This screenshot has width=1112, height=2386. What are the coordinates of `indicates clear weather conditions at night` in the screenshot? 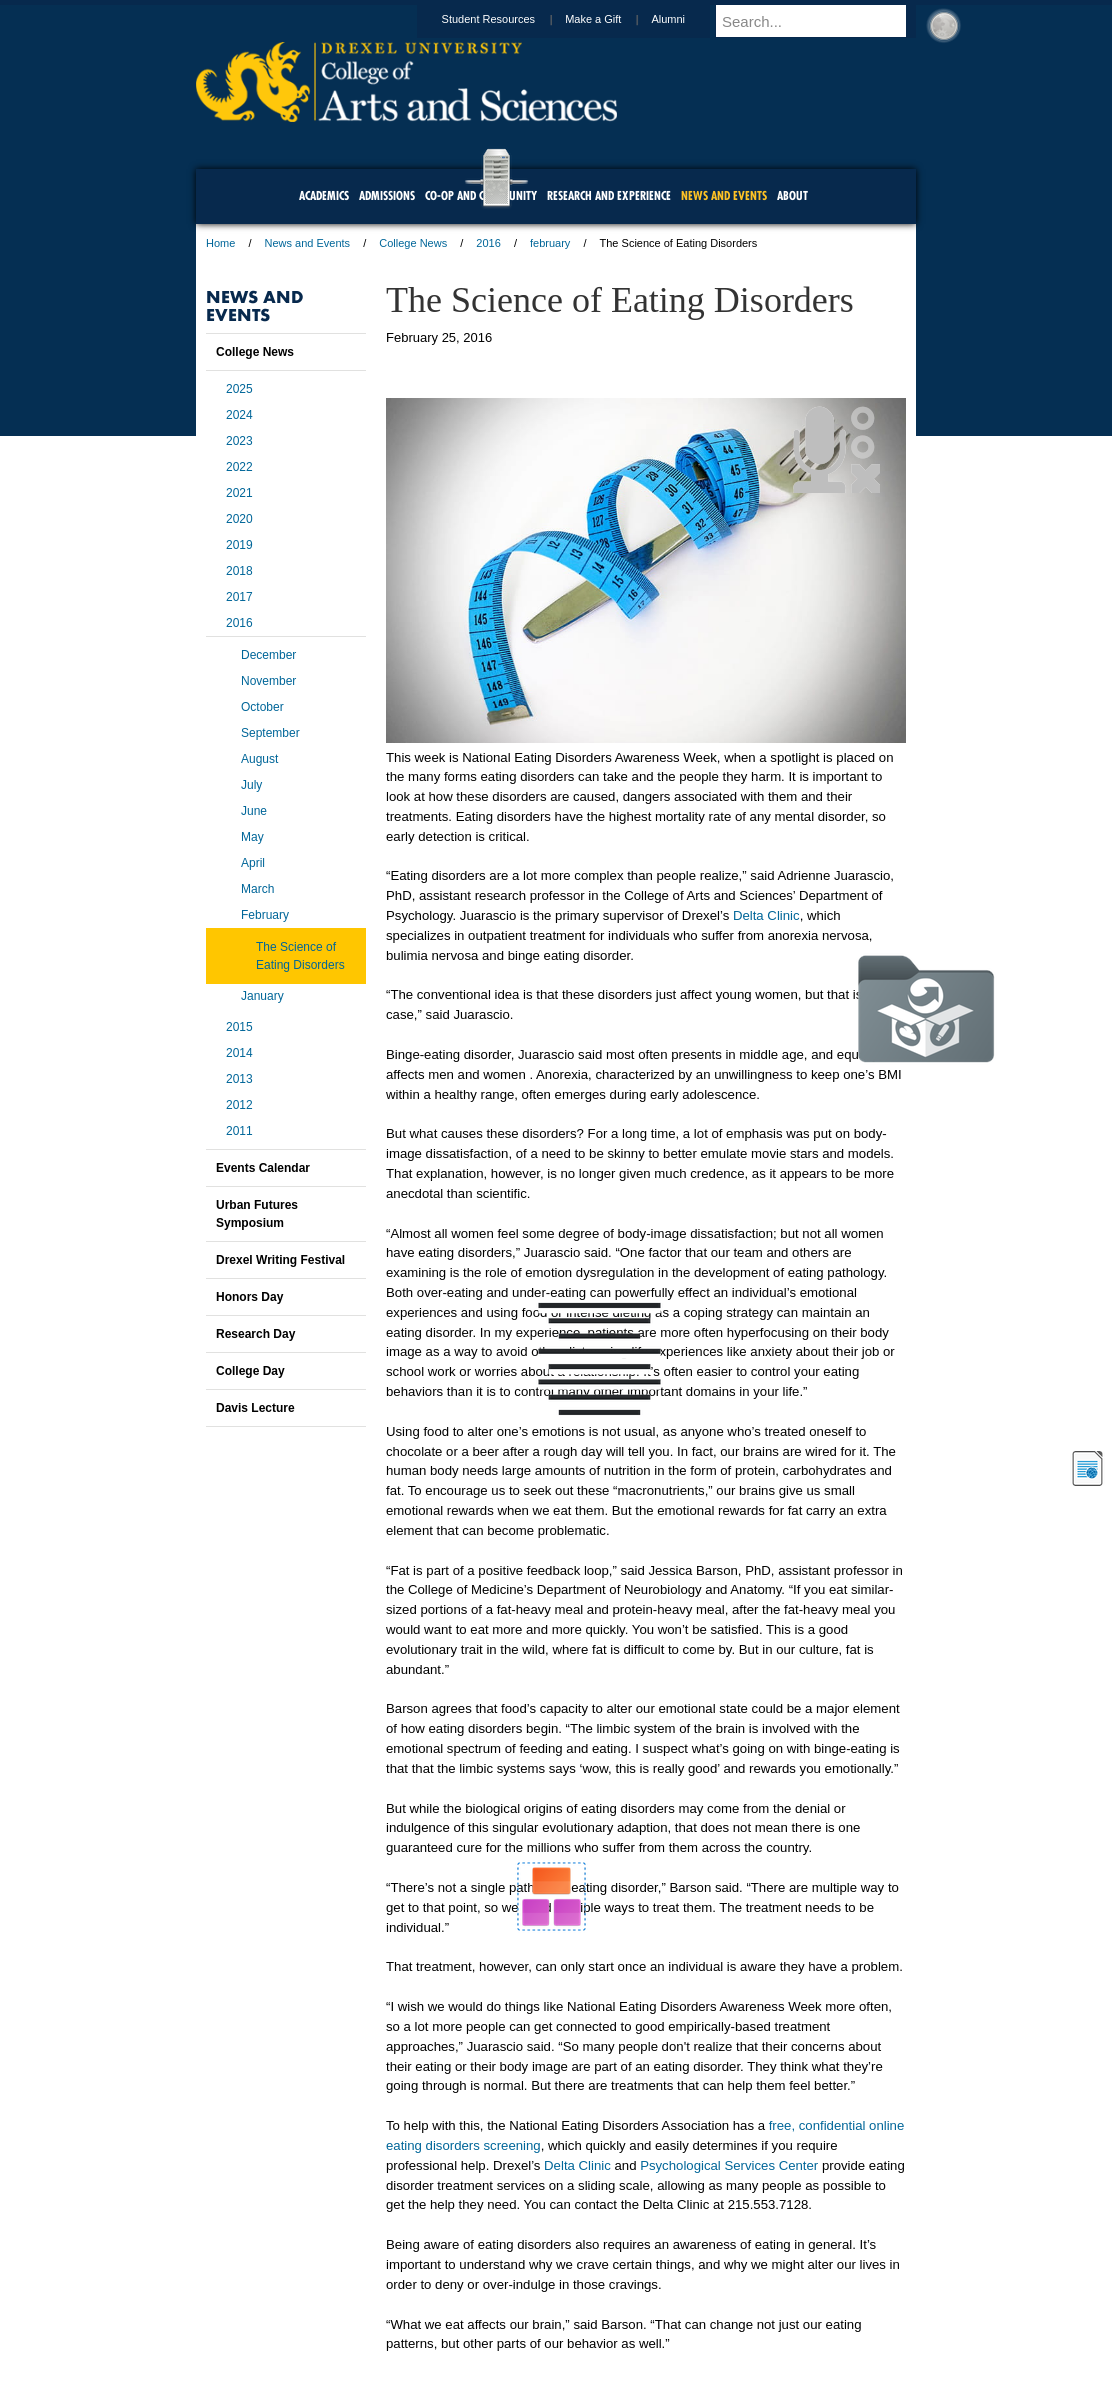 It's located at (944, 26).